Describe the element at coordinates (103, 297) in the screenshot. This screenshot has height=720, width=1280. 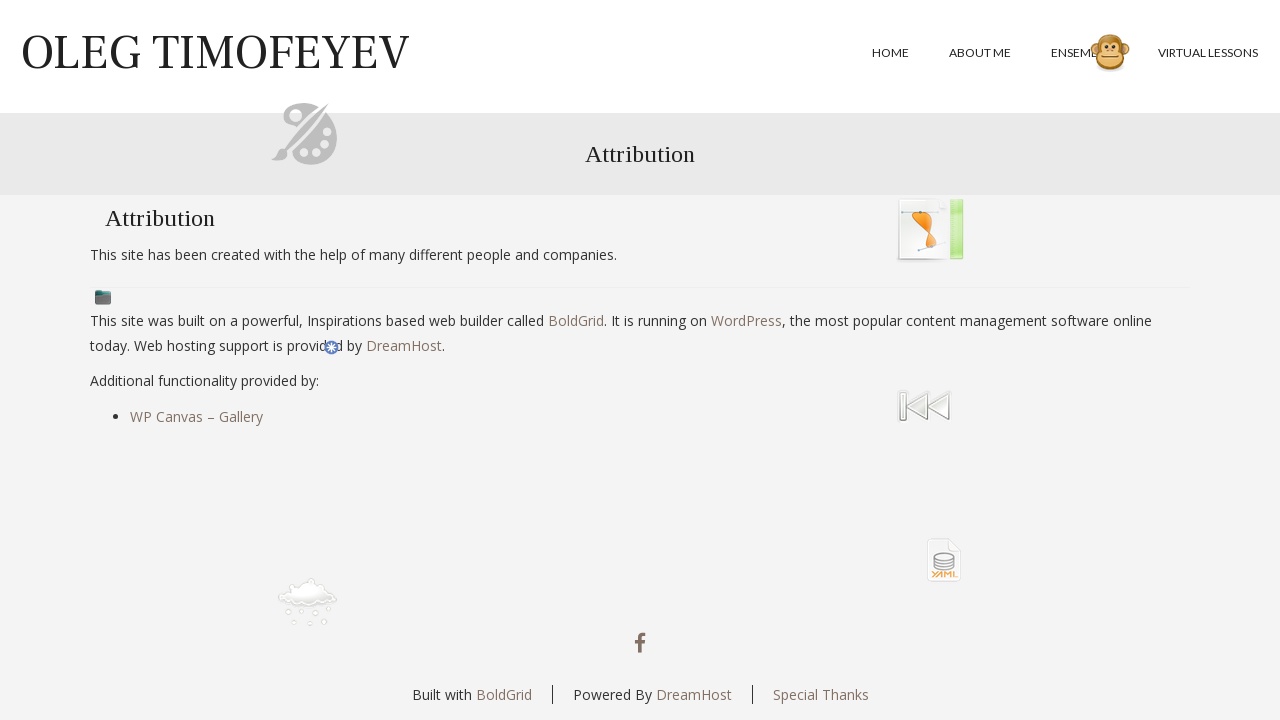
I see `view contents of an open folder` at that location.